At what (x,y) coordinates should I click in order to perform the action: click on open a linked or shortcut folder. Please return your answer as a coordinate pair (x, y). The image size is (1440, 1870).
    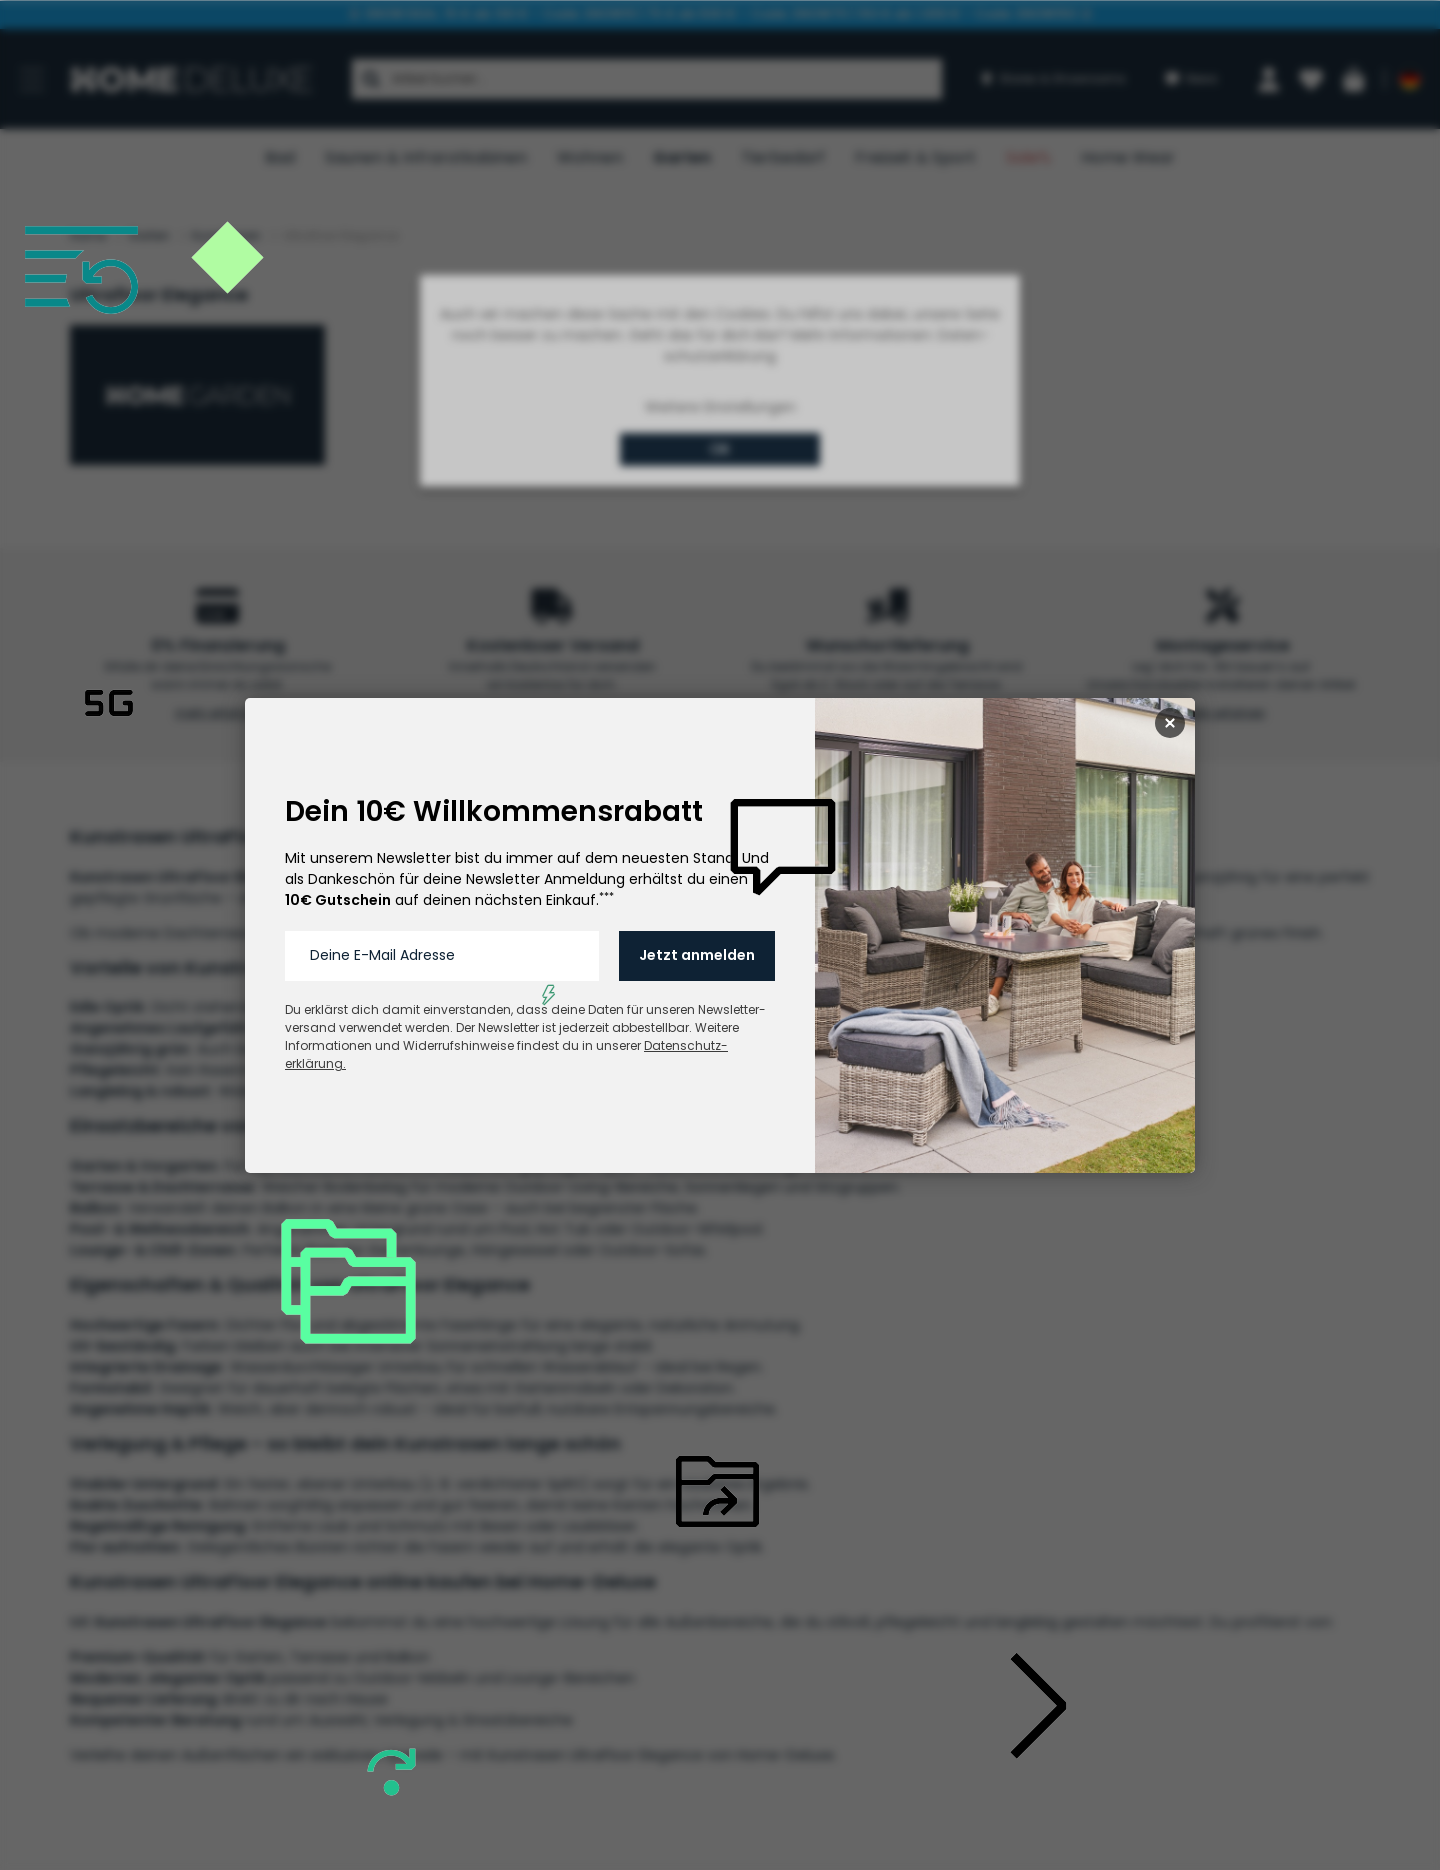
    Looking at the image, I should click on (717, 1491).